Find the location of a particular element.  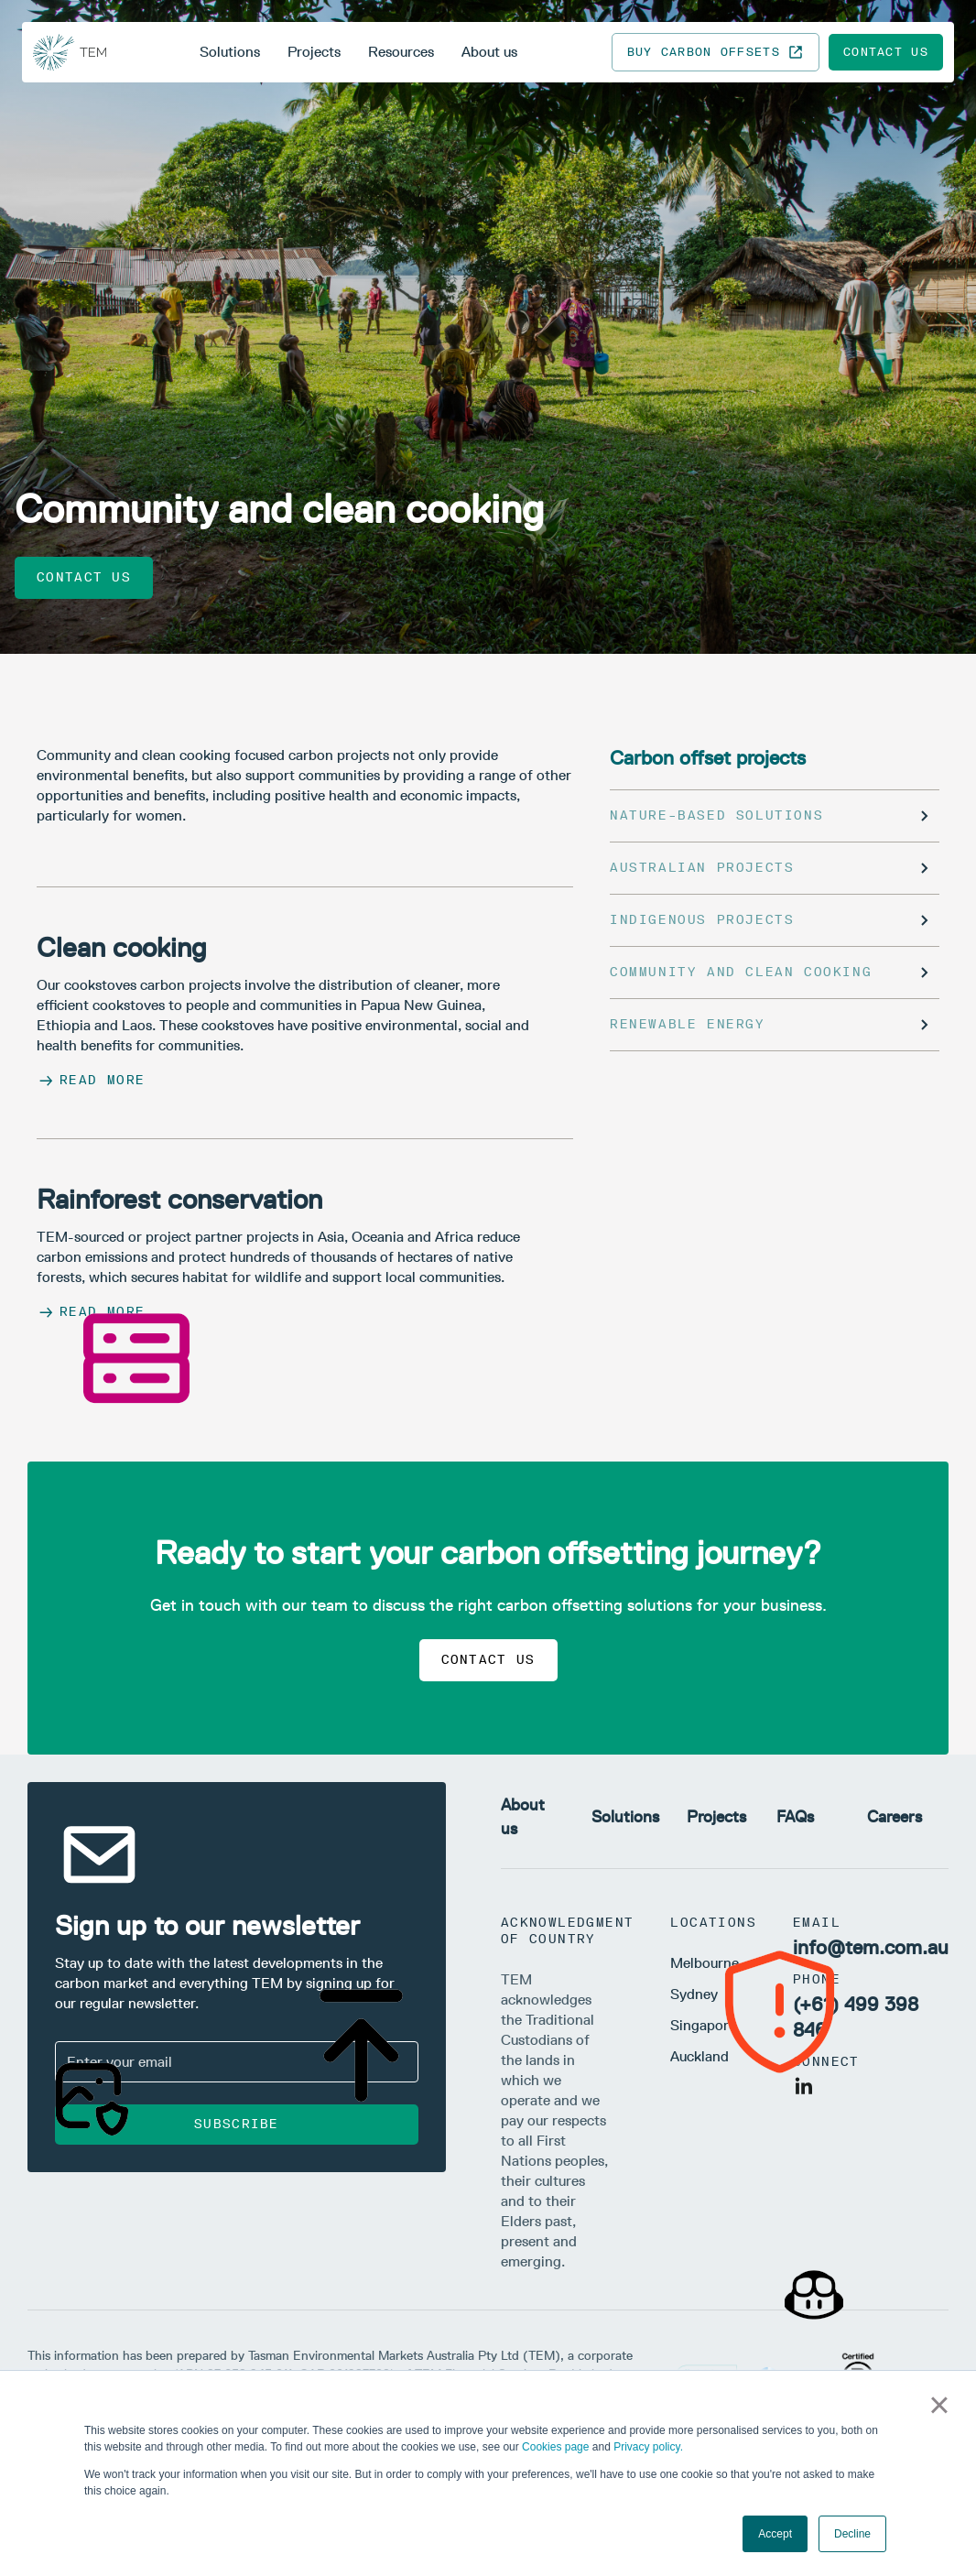

access server settings or configuration is located at coordinates (136, 1360).